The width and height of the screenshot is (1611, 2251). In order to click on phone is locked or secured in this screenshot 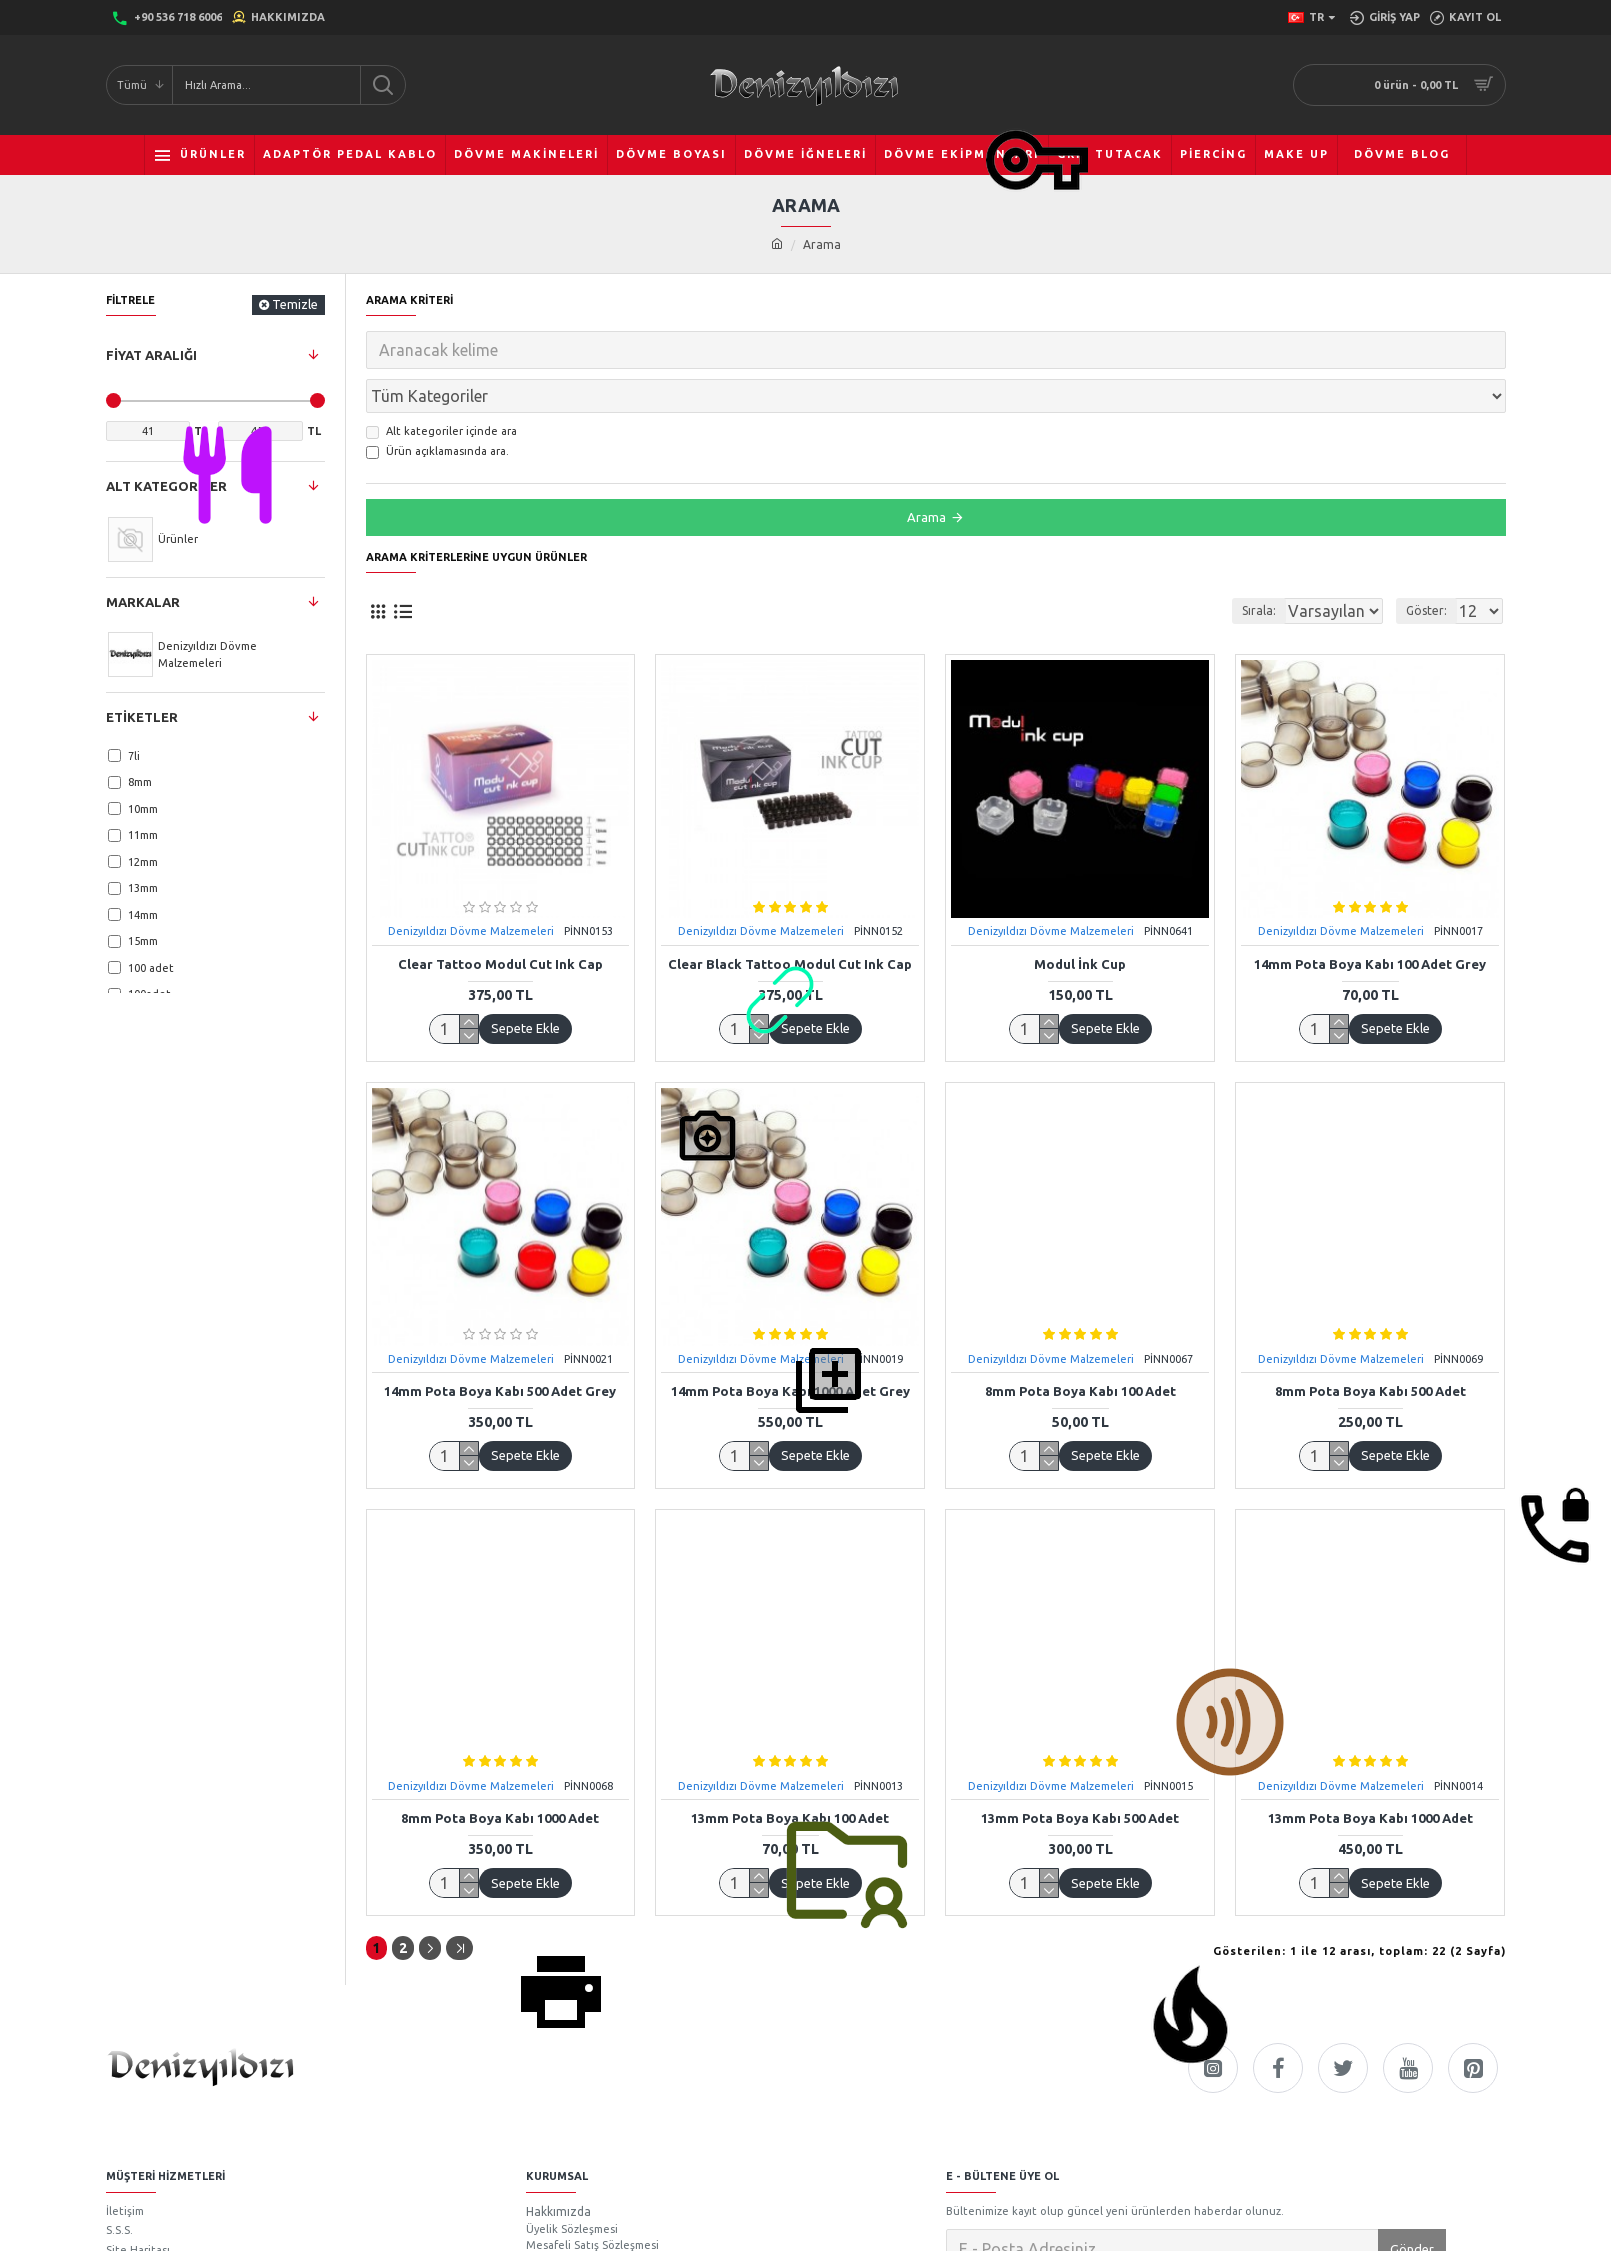, I will do `click(1555, 1529)`.